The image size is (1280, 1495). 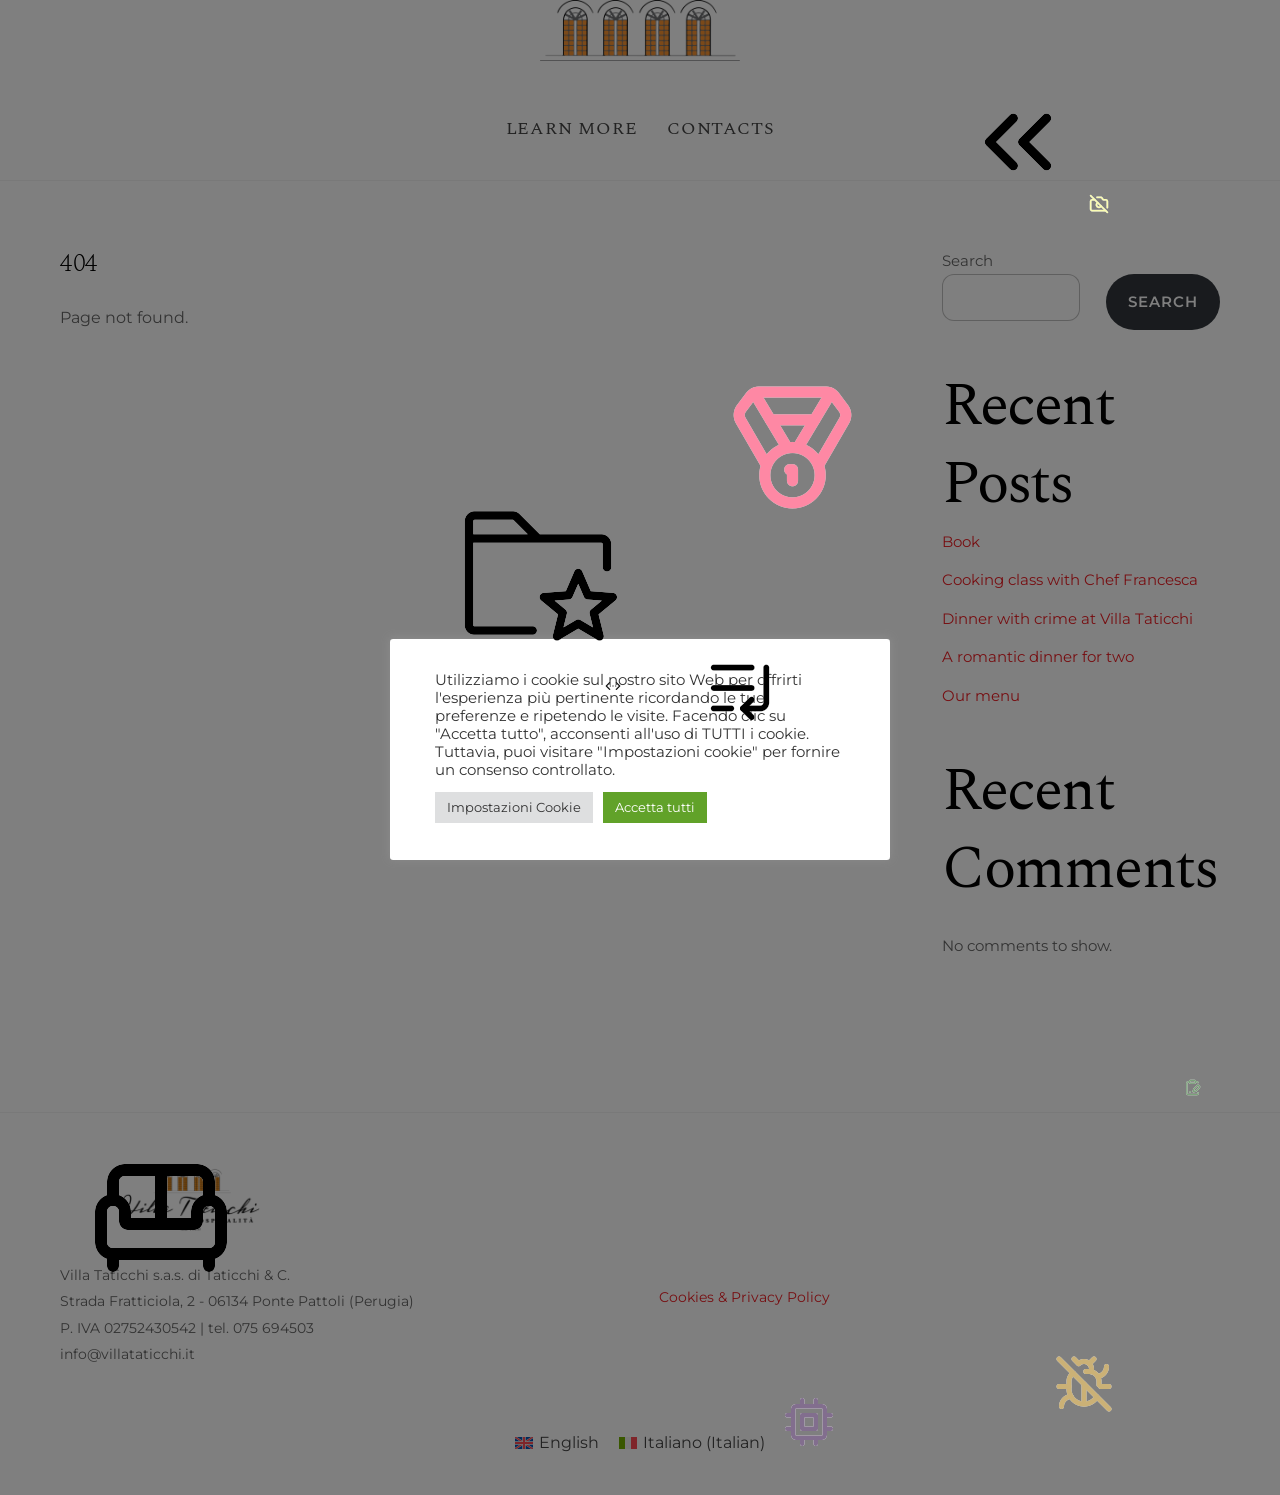 I want to click on move item to end of list, so click(x=740, y=688).